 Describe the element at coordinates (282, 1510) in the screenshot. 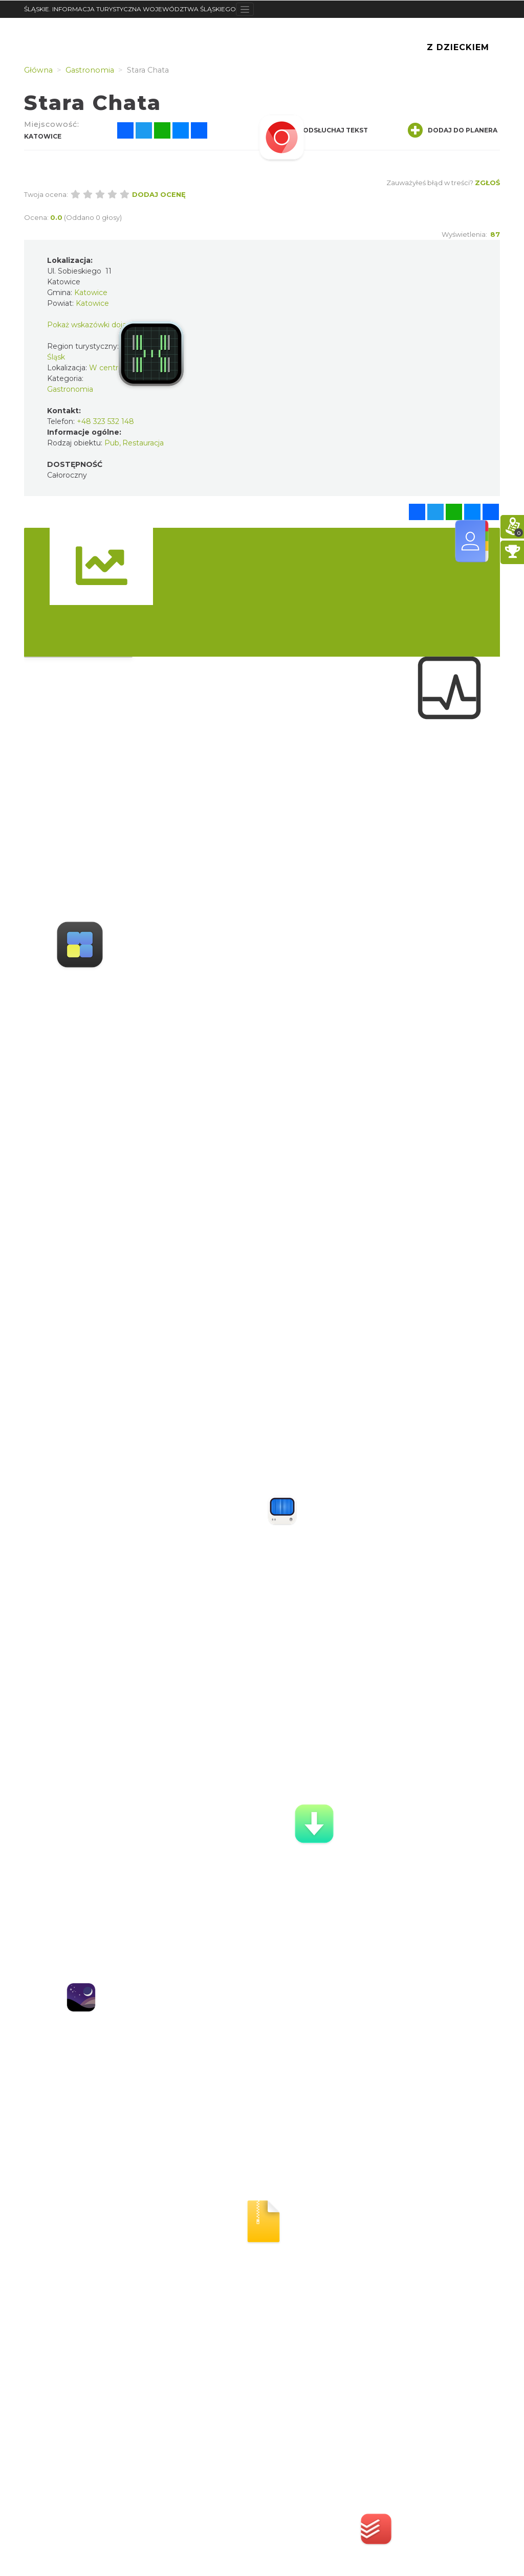

I see `open nostalgia app` at that location.